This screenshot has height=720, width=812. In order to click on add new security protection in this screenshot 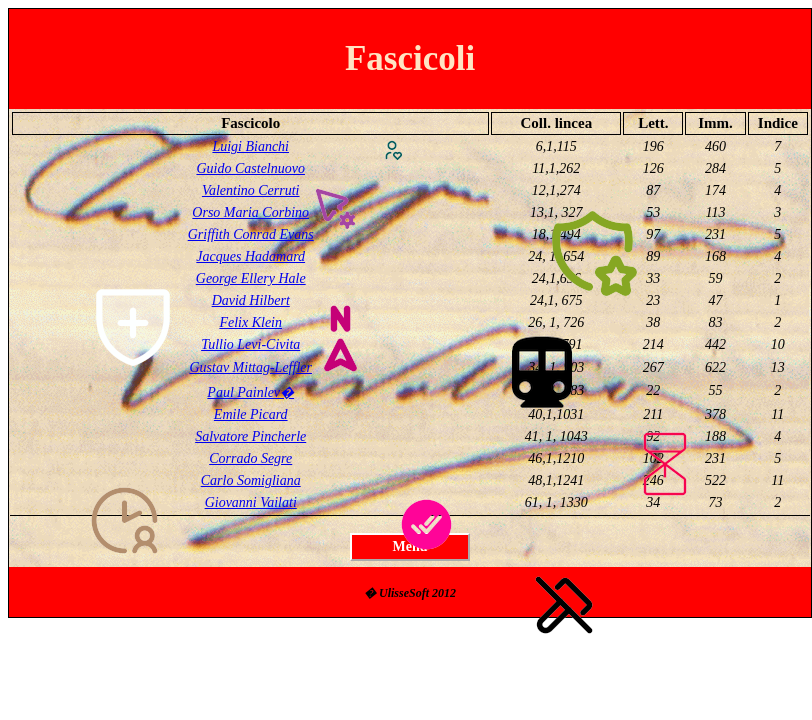, I will do `click(133, 323)`.